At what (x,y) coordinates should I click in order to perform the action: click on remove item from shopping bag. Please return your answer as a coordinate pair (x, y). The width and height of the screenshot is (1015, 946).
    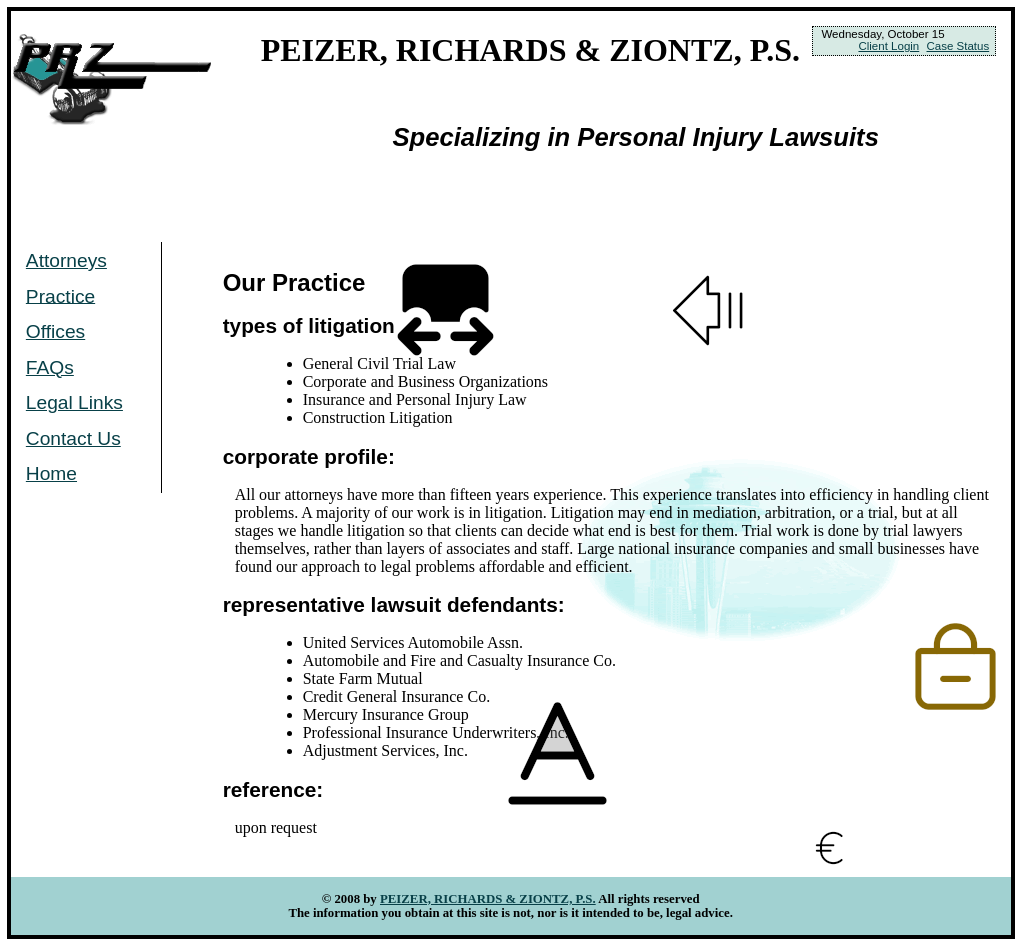
    Looking at the image, I should click on (955, 666).